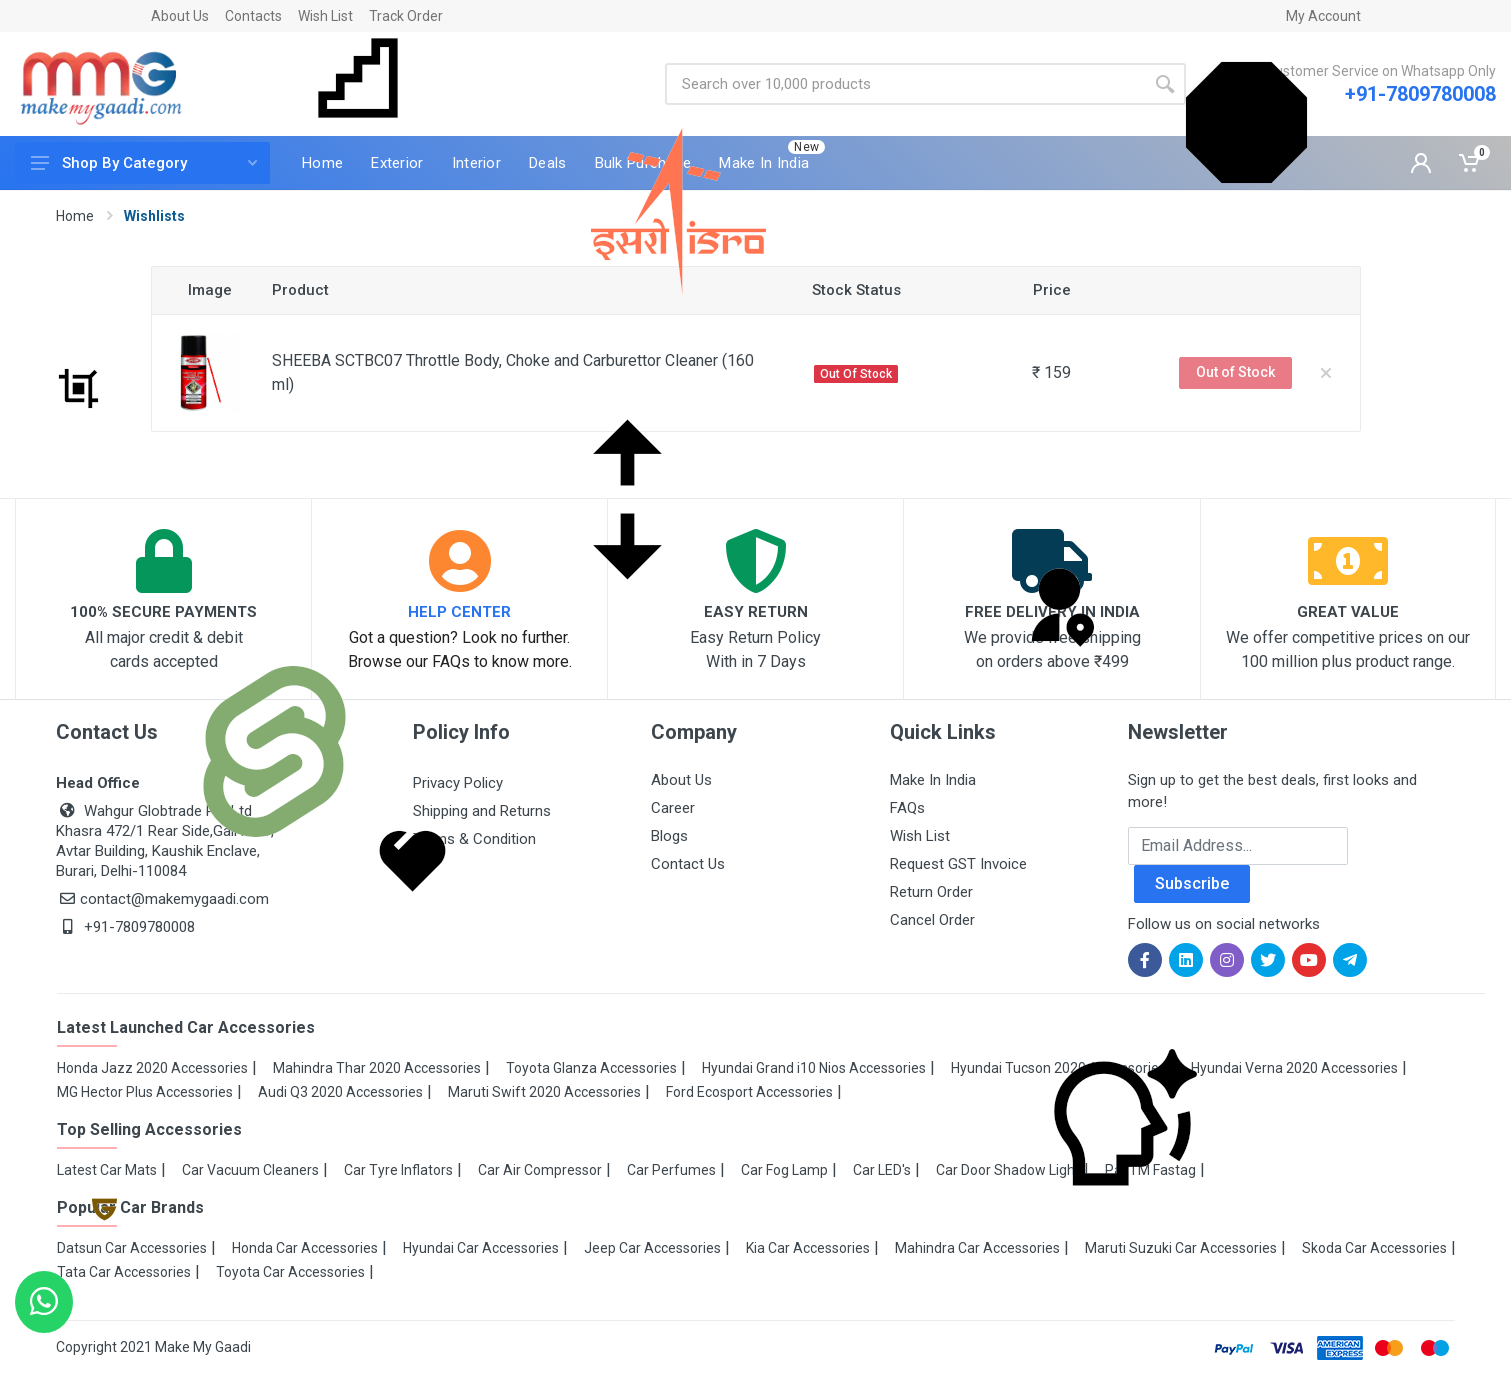 The image size is (1511, 1374). Describe the element at coordinates (678, 211) in the screenshot. I see `link to ISRO (Indian Space Research Organisation) website` at that location.